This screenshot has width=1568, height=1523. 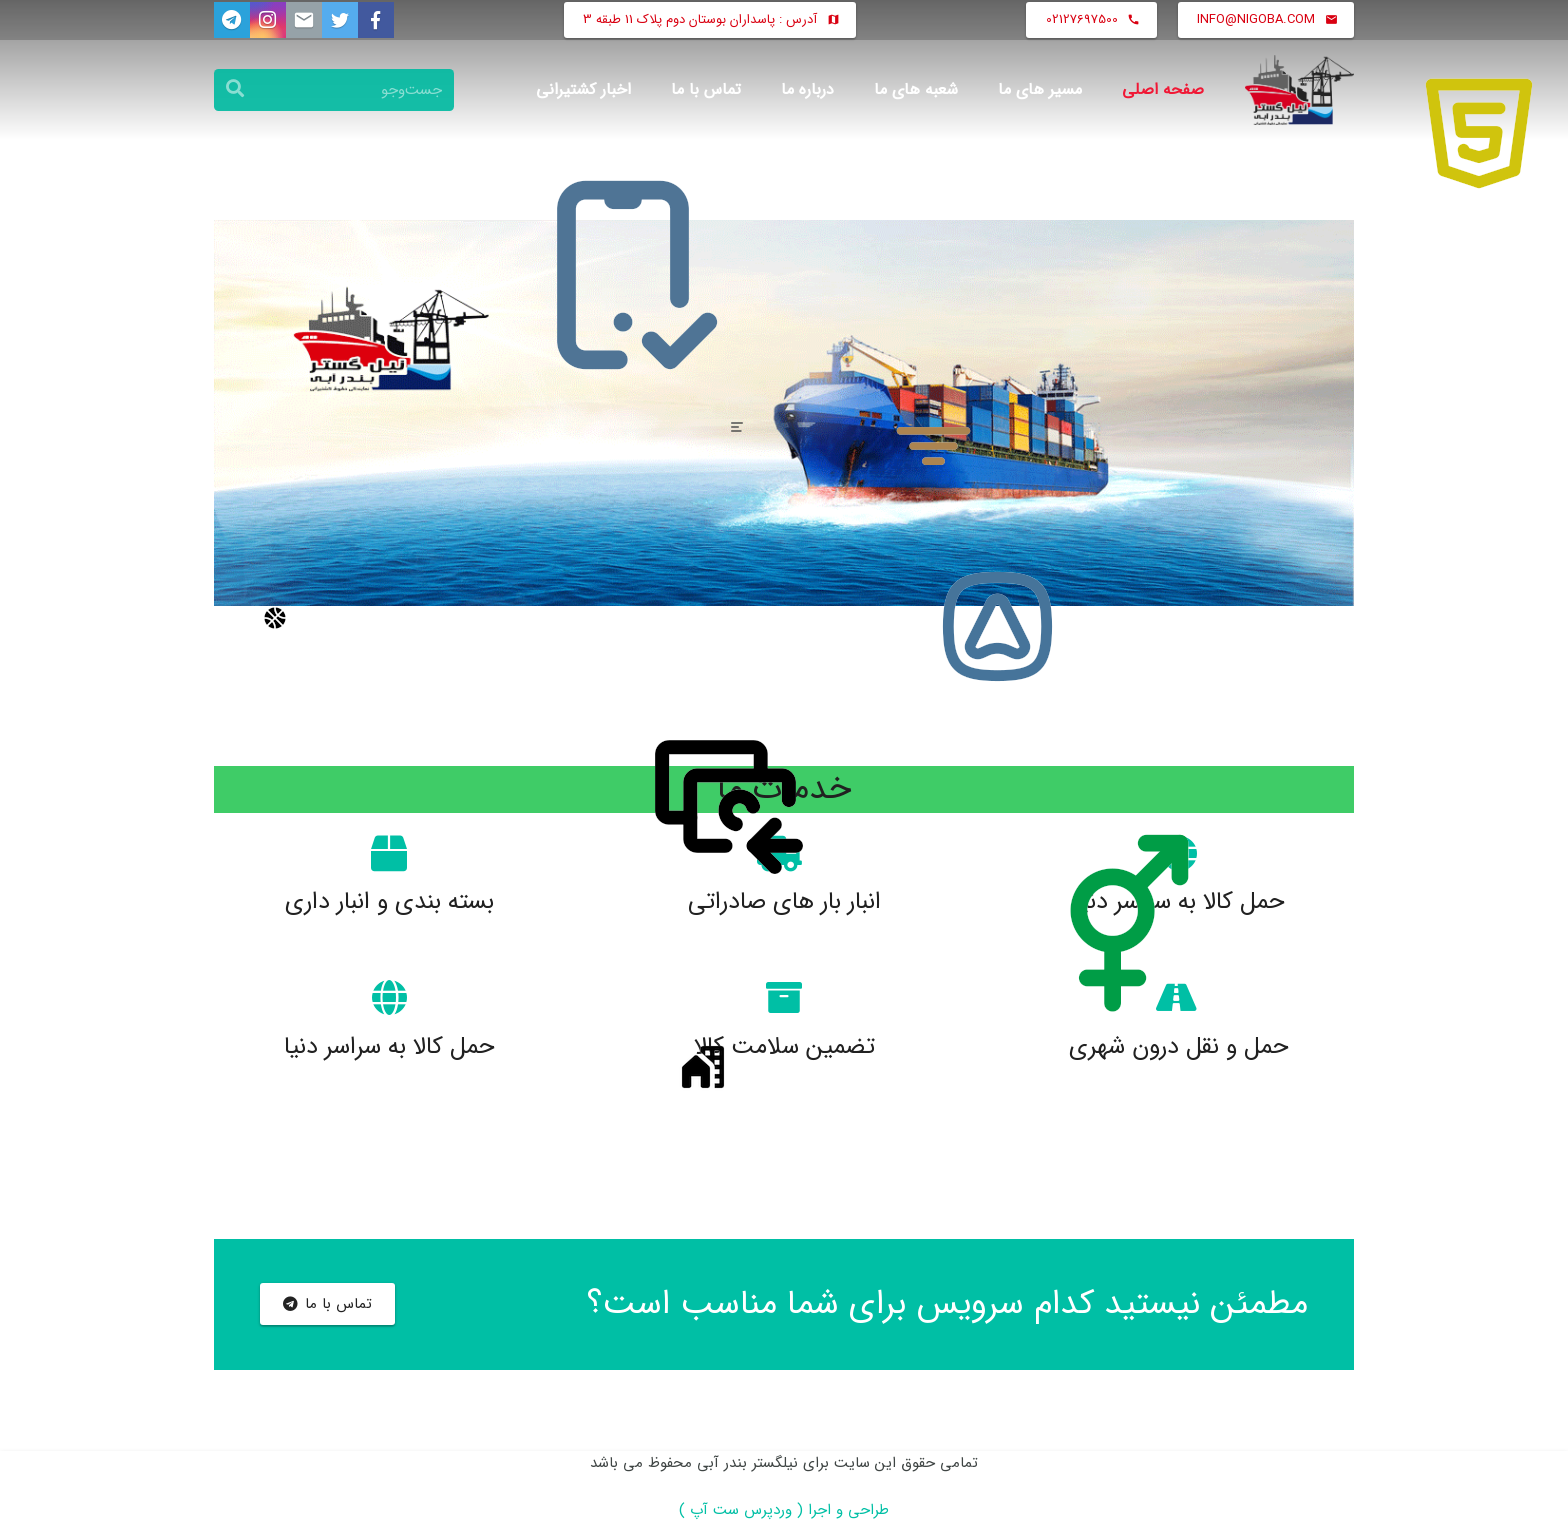 I want to click on mobile device verified successfully, so click(x=623, y=275).